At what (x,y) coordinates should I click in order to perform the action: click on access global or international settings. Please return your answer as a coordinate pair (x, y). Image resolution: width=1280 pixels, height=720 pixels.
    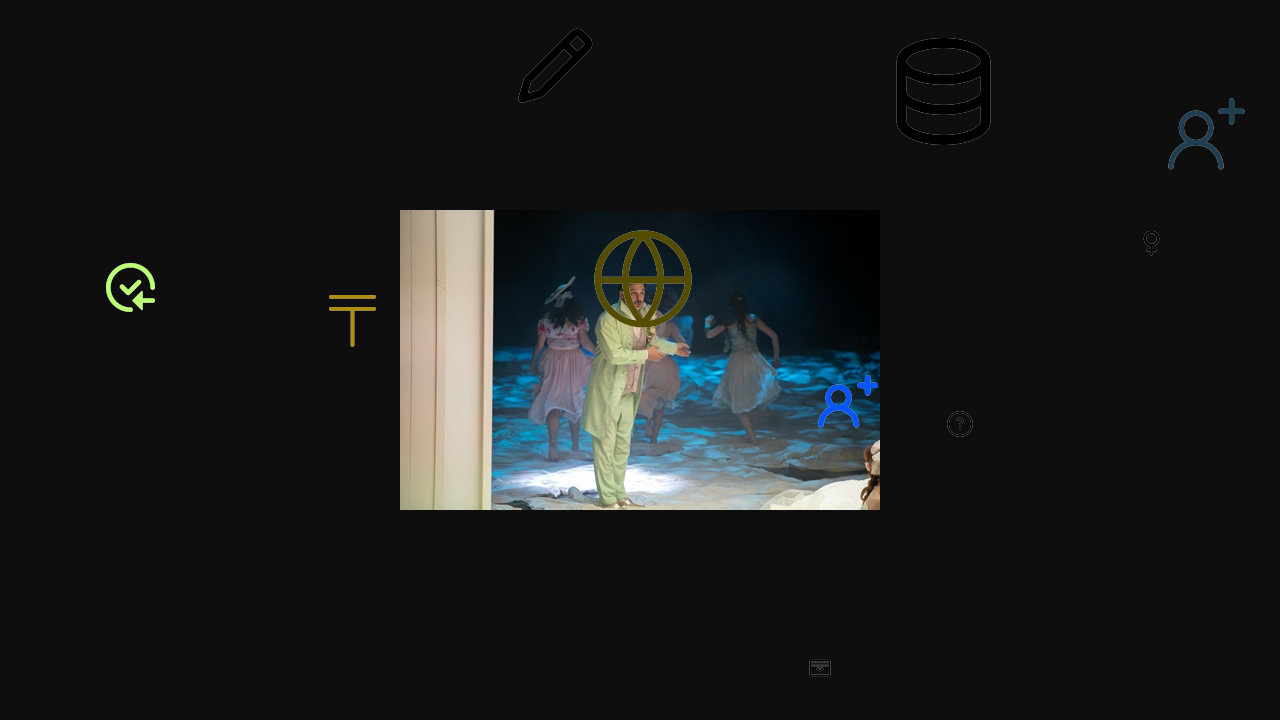
    Looking at the image, I should click on (643, 279).